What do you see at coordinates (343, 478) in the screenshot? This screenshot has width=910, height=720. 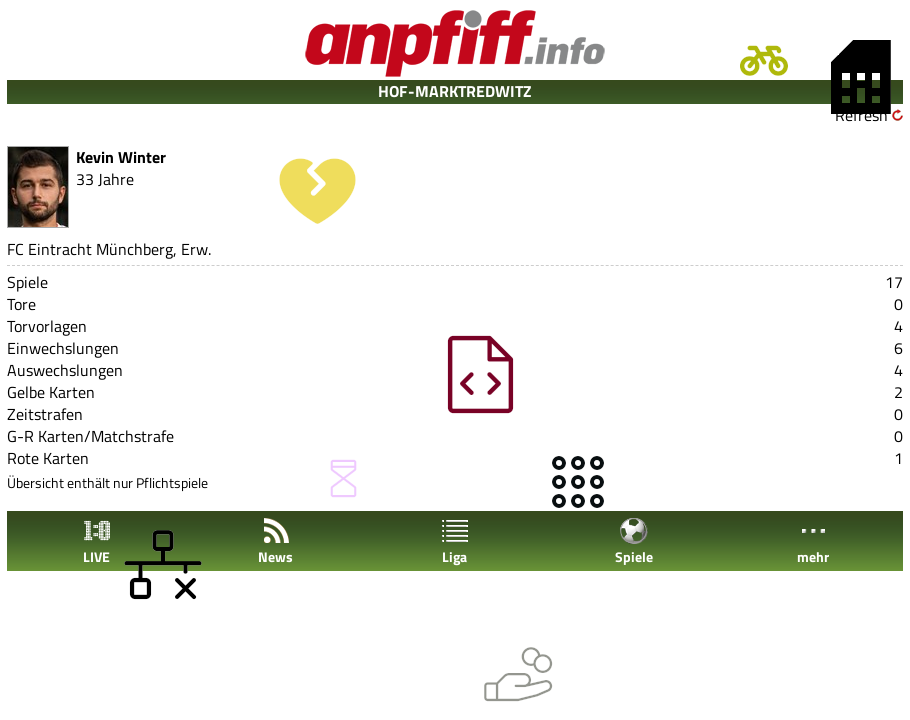 I see `indicates a timer or countdown in progress` at bounding box center [343, 478].